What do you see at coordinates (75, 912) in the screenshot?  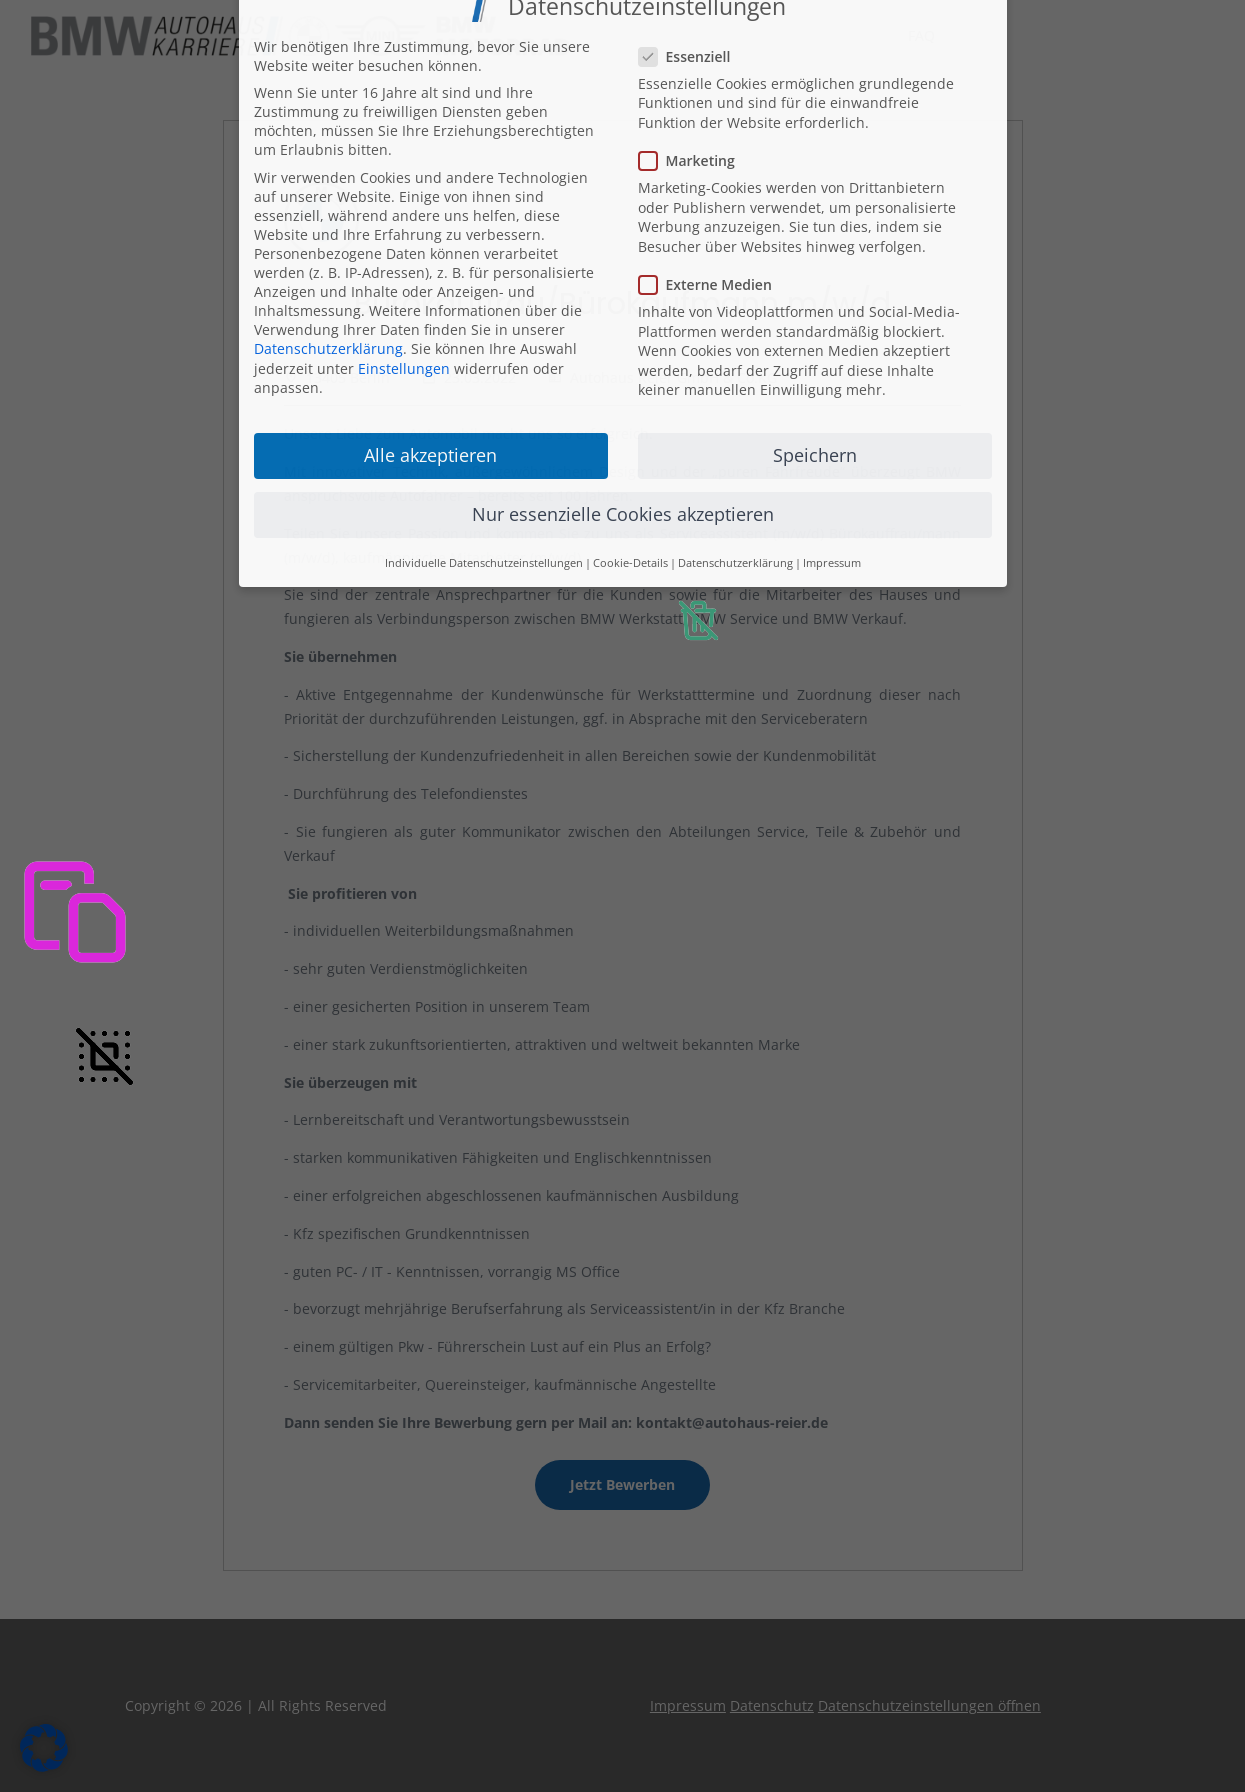 I see `paste copied content from clipboard` at bounding box center [75, 912].